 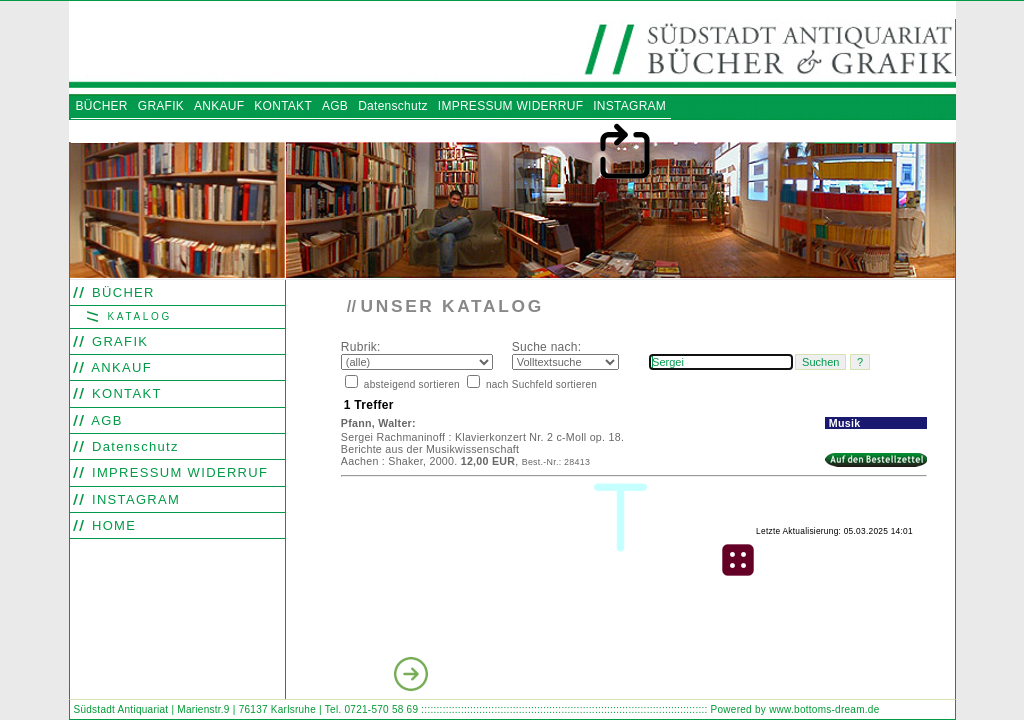 I want to click on randomize or shuffle content, so click(x=738, y=560).